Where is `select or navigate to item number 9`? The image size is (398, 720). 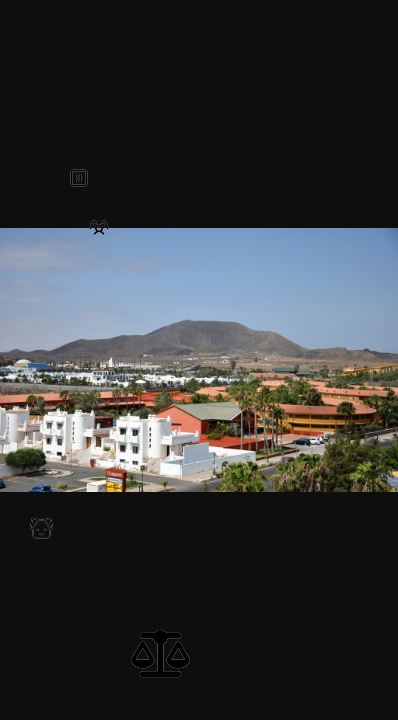
select or navigate to item number 9 is located at coordinates (79, 178).